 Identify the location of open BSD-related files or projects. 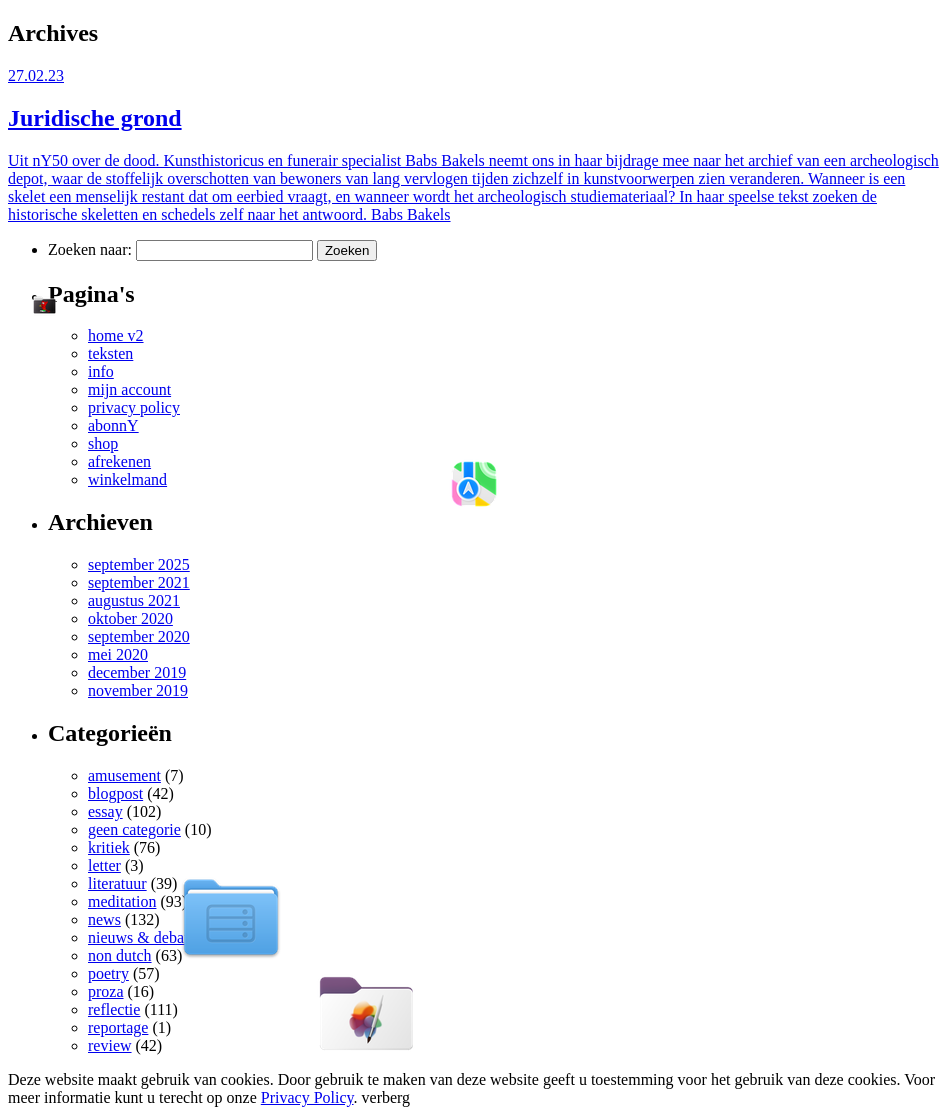
(44, 305).